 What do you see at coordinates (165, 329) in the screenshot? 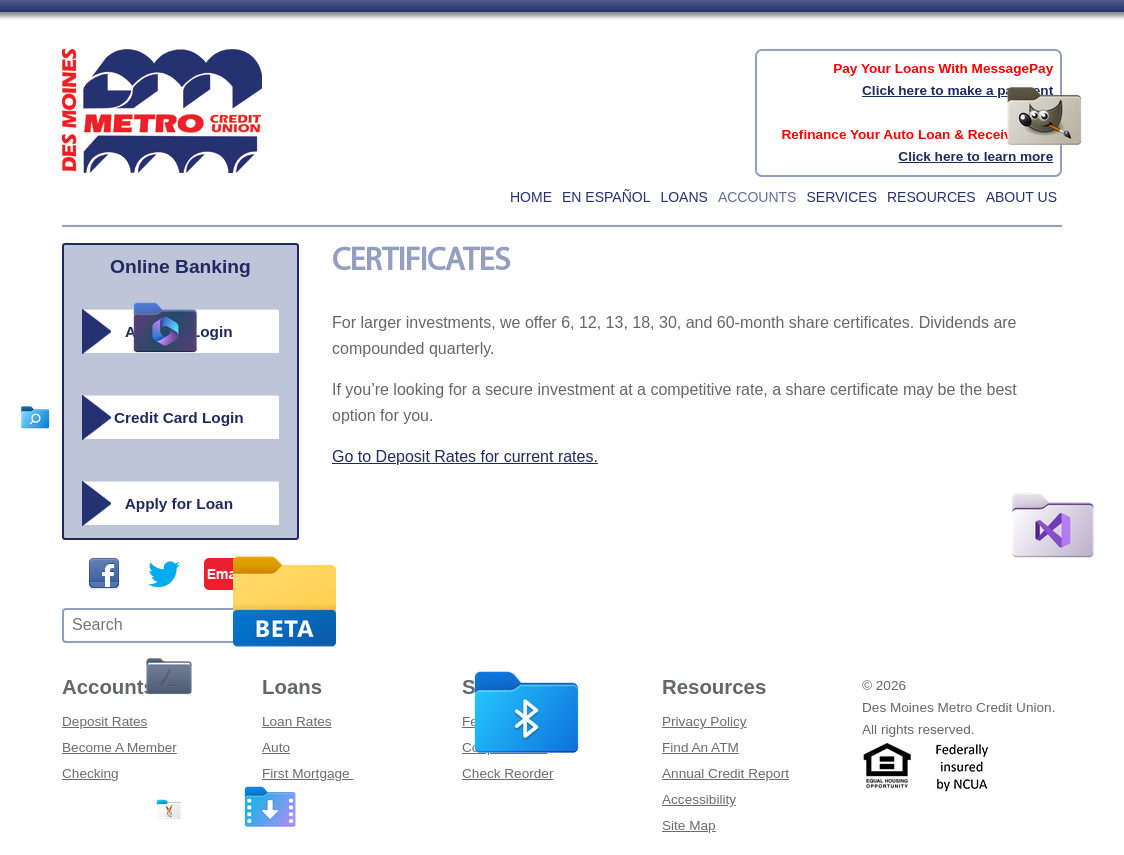
I see `open microsoft 365 files folder` at bounding box center [165, 329].